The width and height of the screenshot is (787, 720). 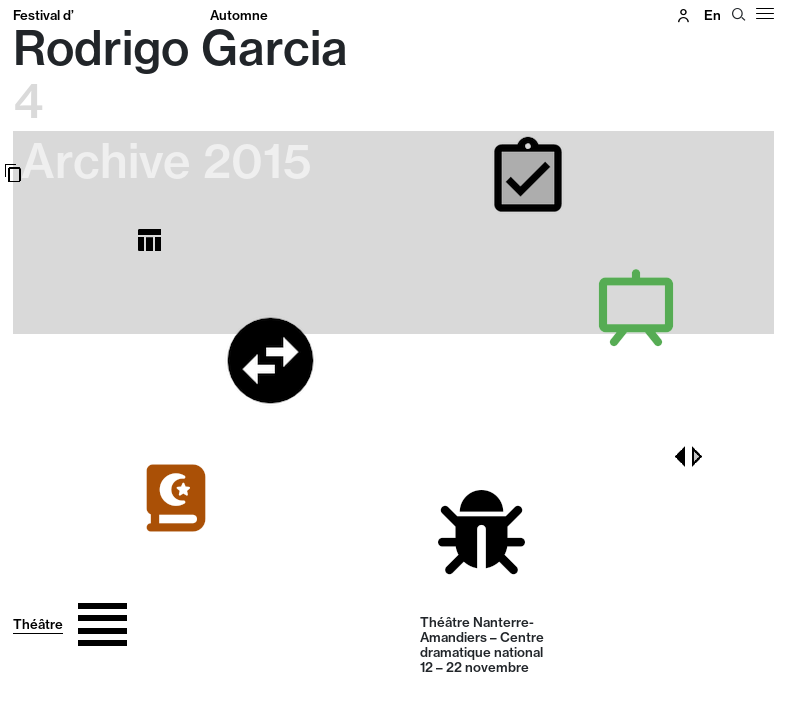 What do you see at coordinates (13, 173) in the screenshot?
I see `copy to clipboard` at bounding box center [13, 173].